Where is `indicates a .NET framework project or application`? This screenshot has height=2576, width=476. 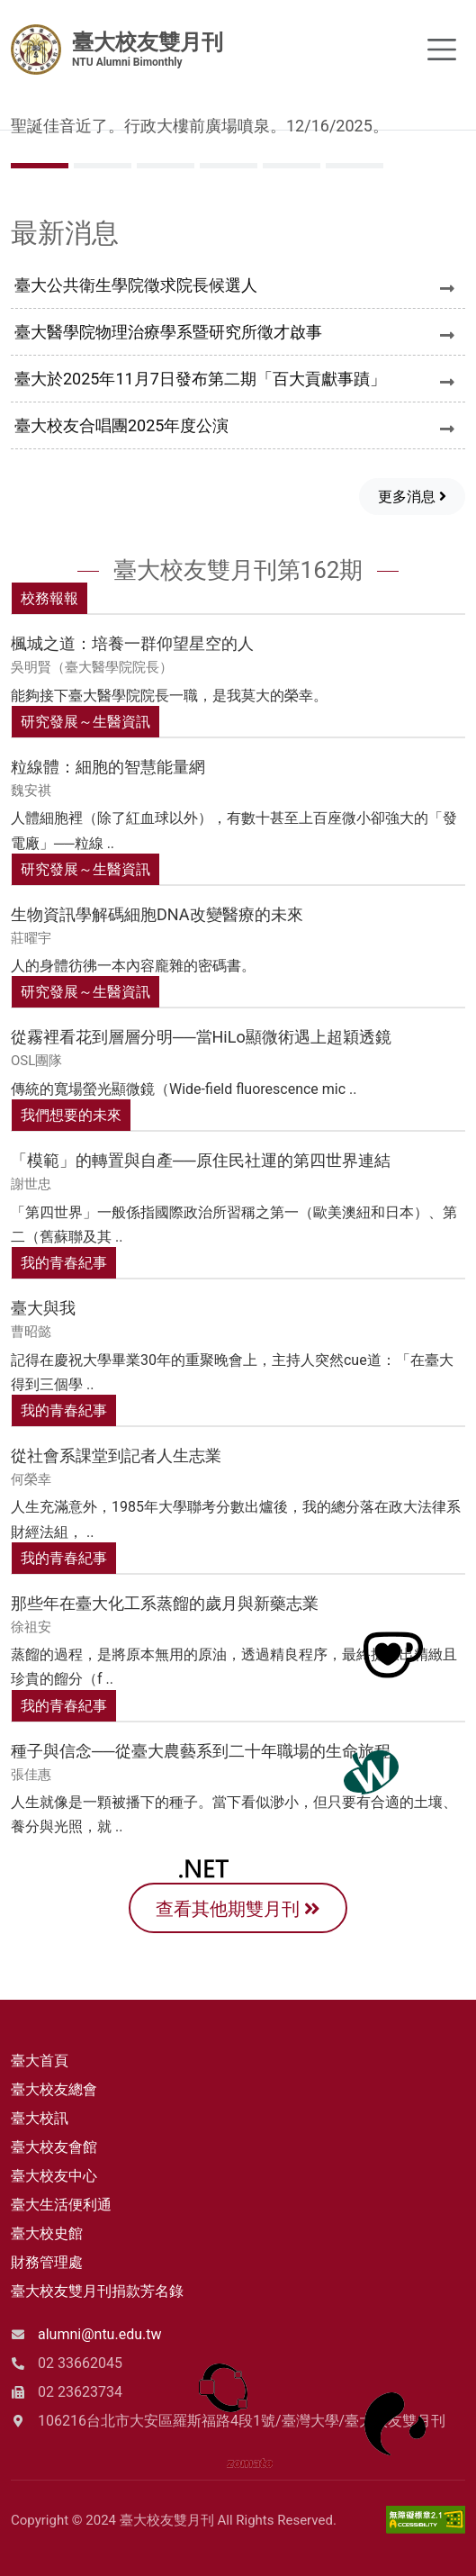
indicates a .NET framework project or application is located at coordinates (203, 1868).